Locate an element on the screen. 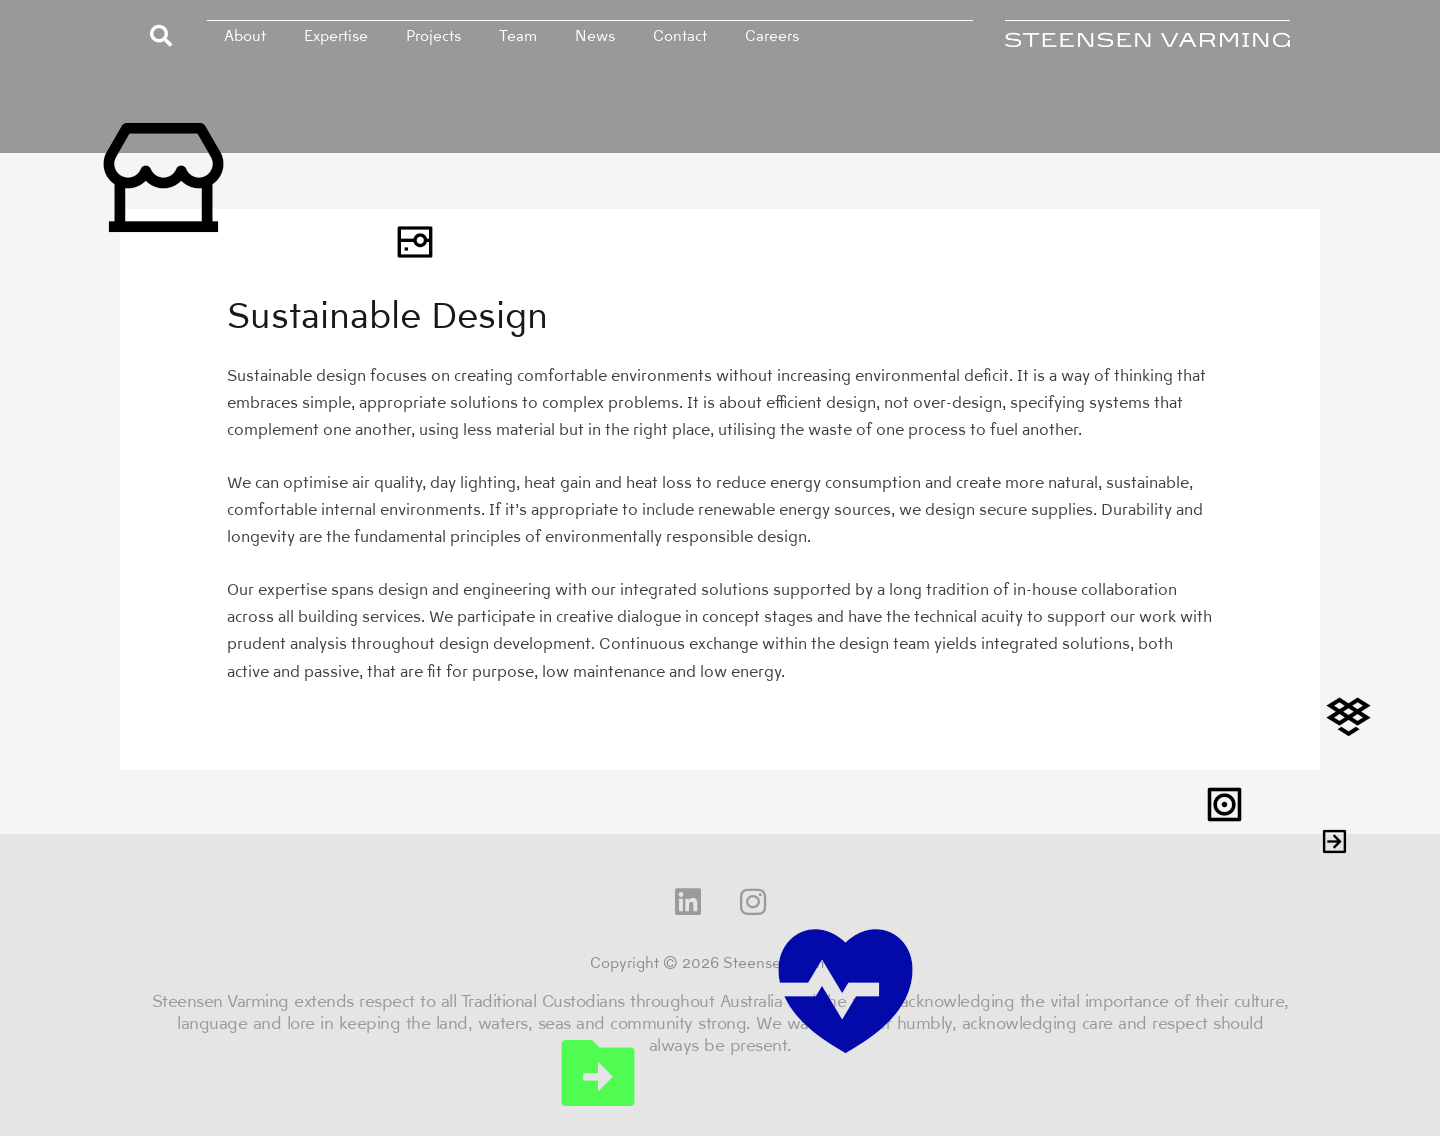 The height and width of the screenshot is (1136, 1440). visit the online store is located at coordinates (163, 177).